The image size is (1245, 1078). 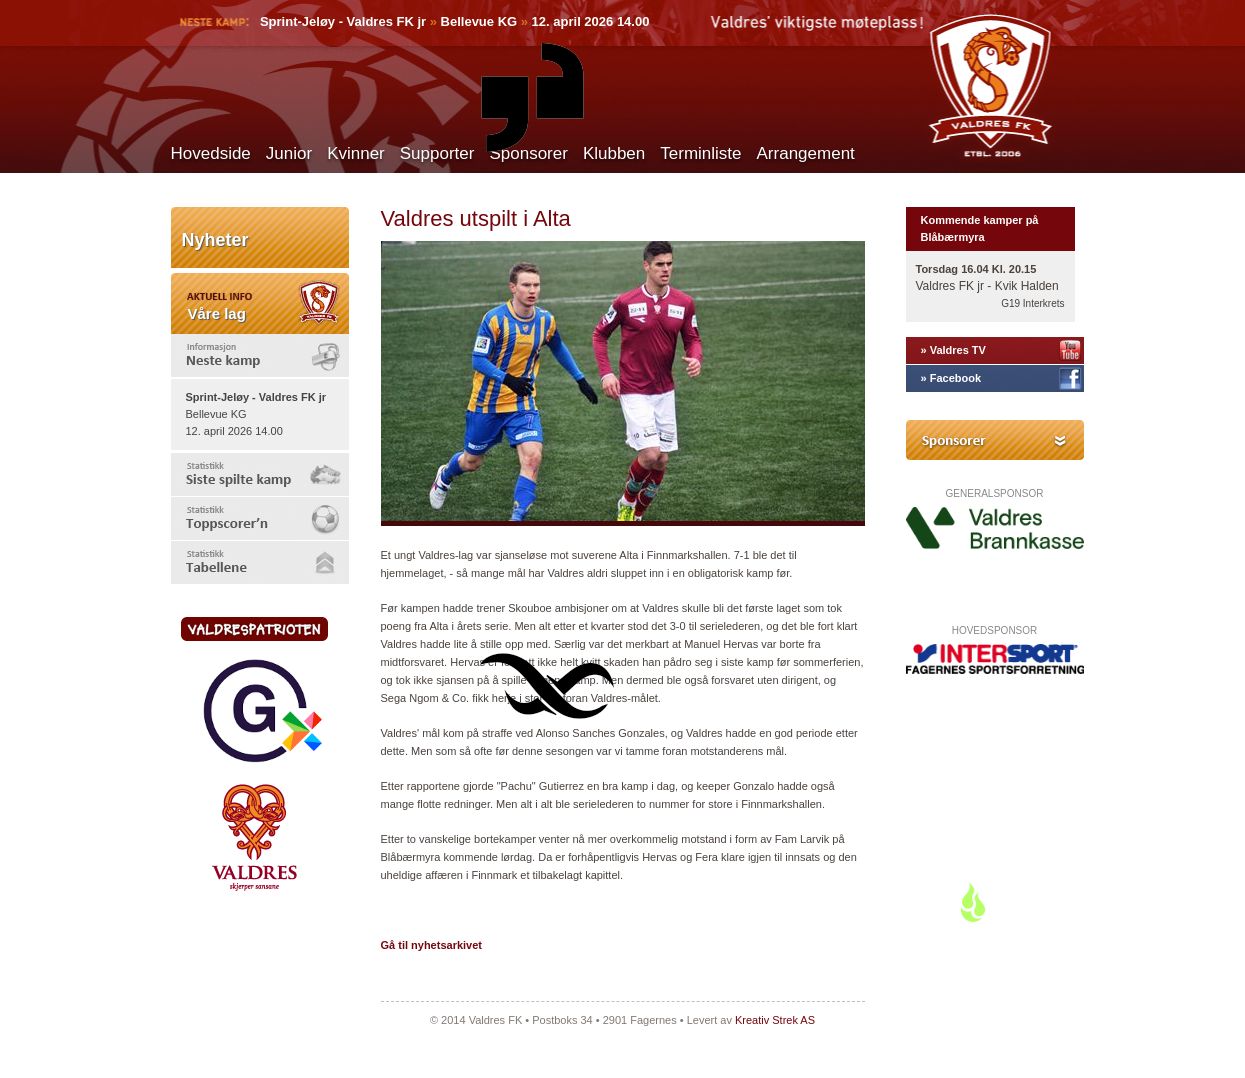 I want to click on backendless platform logo, so click(x=547, y=686).